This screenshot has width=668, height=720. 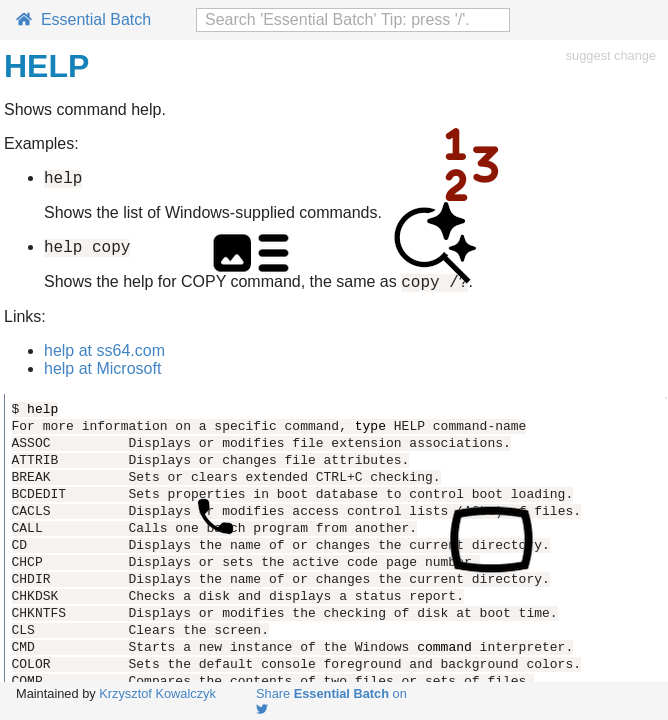 I want to click on switch to wide-angle or panorama camera mode, so click(x=491, y=539).